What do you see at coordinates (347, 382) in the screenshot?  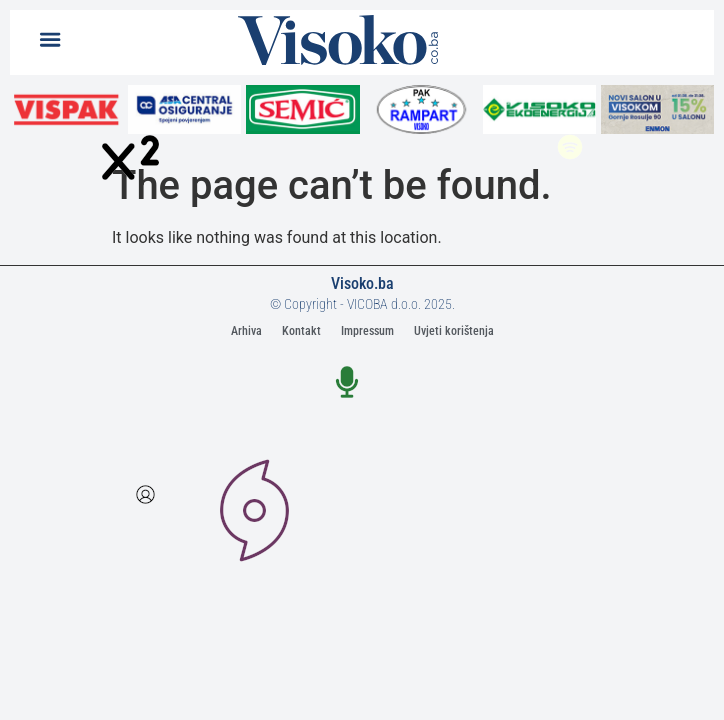 I see `tap to start voice recording` at bounding box center [347, 382].